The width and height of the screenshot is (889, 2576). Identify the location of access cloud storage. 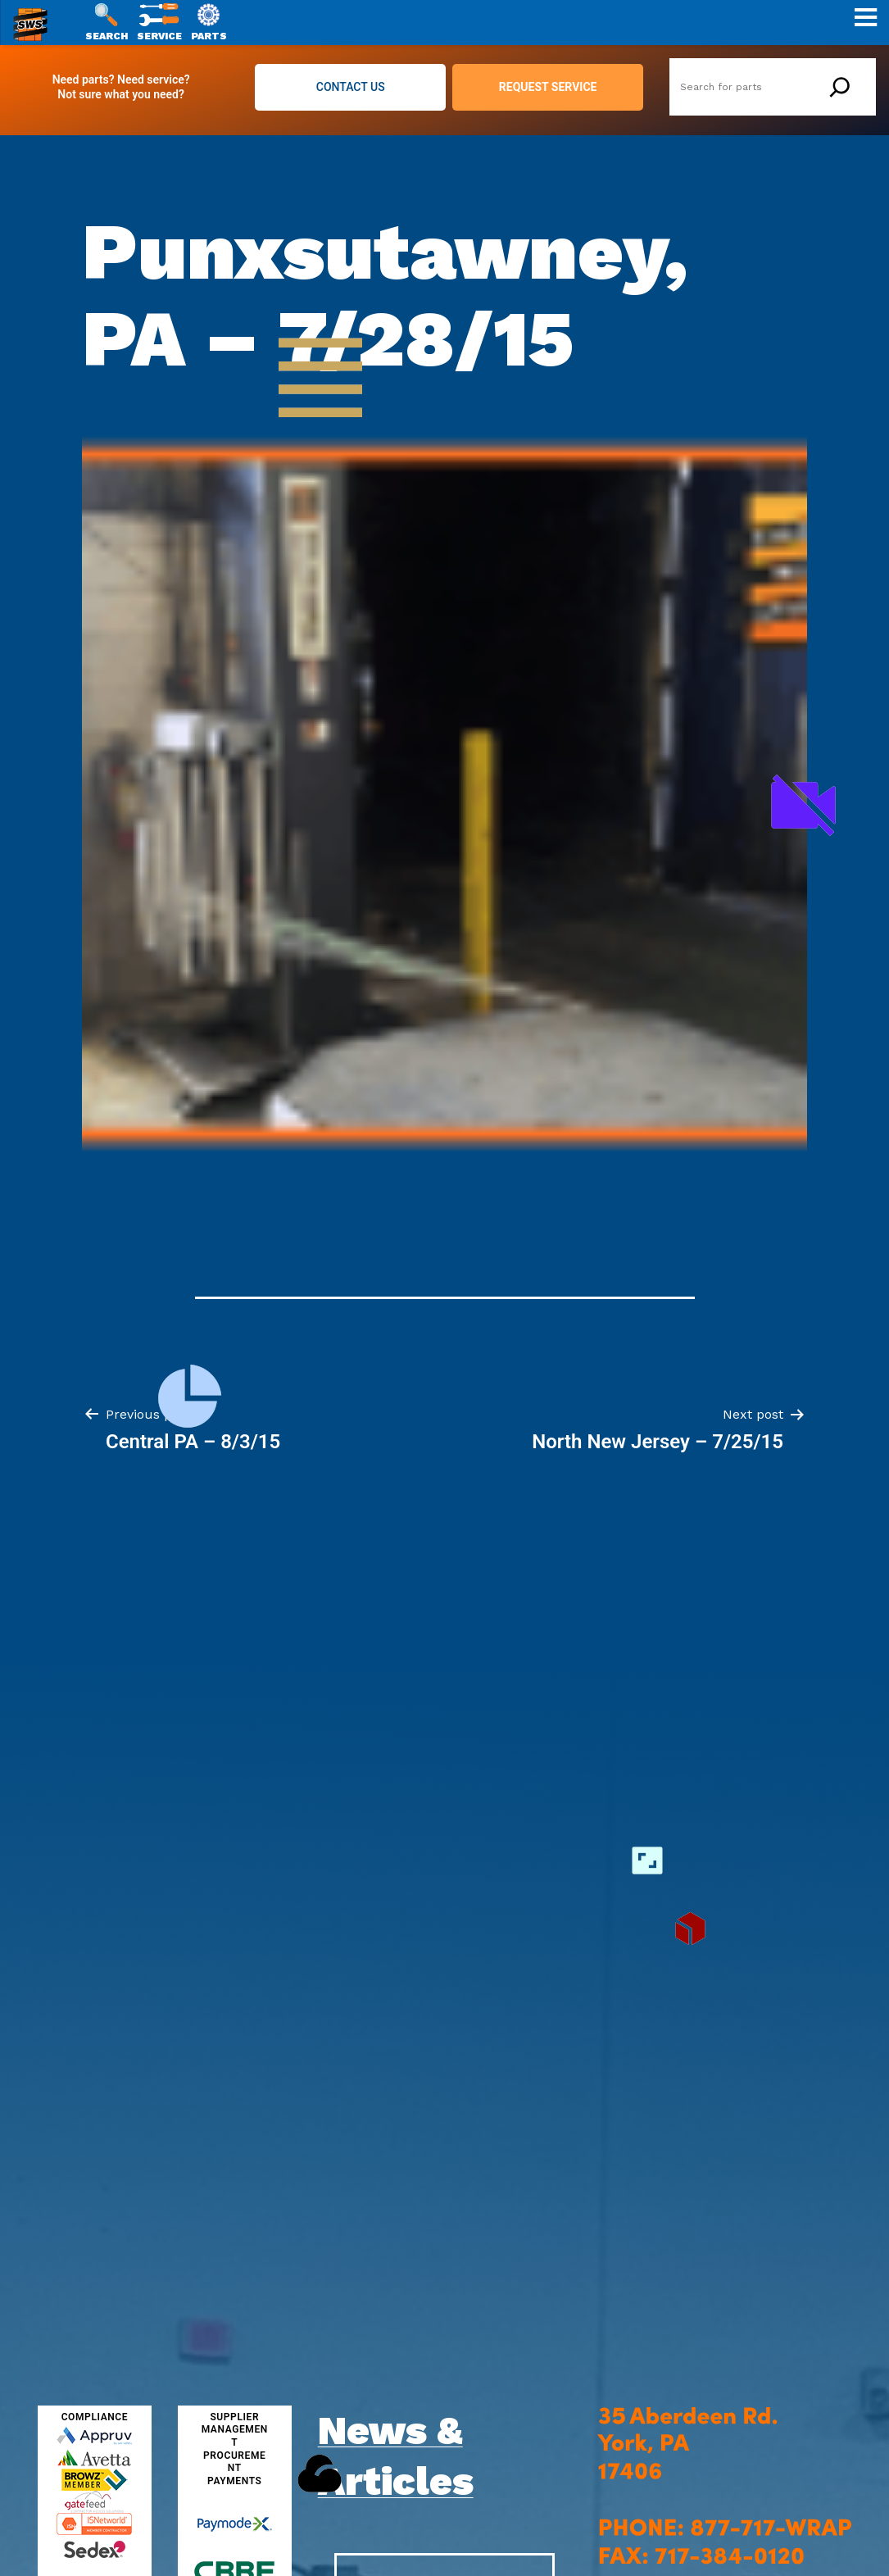
(320, 2474).